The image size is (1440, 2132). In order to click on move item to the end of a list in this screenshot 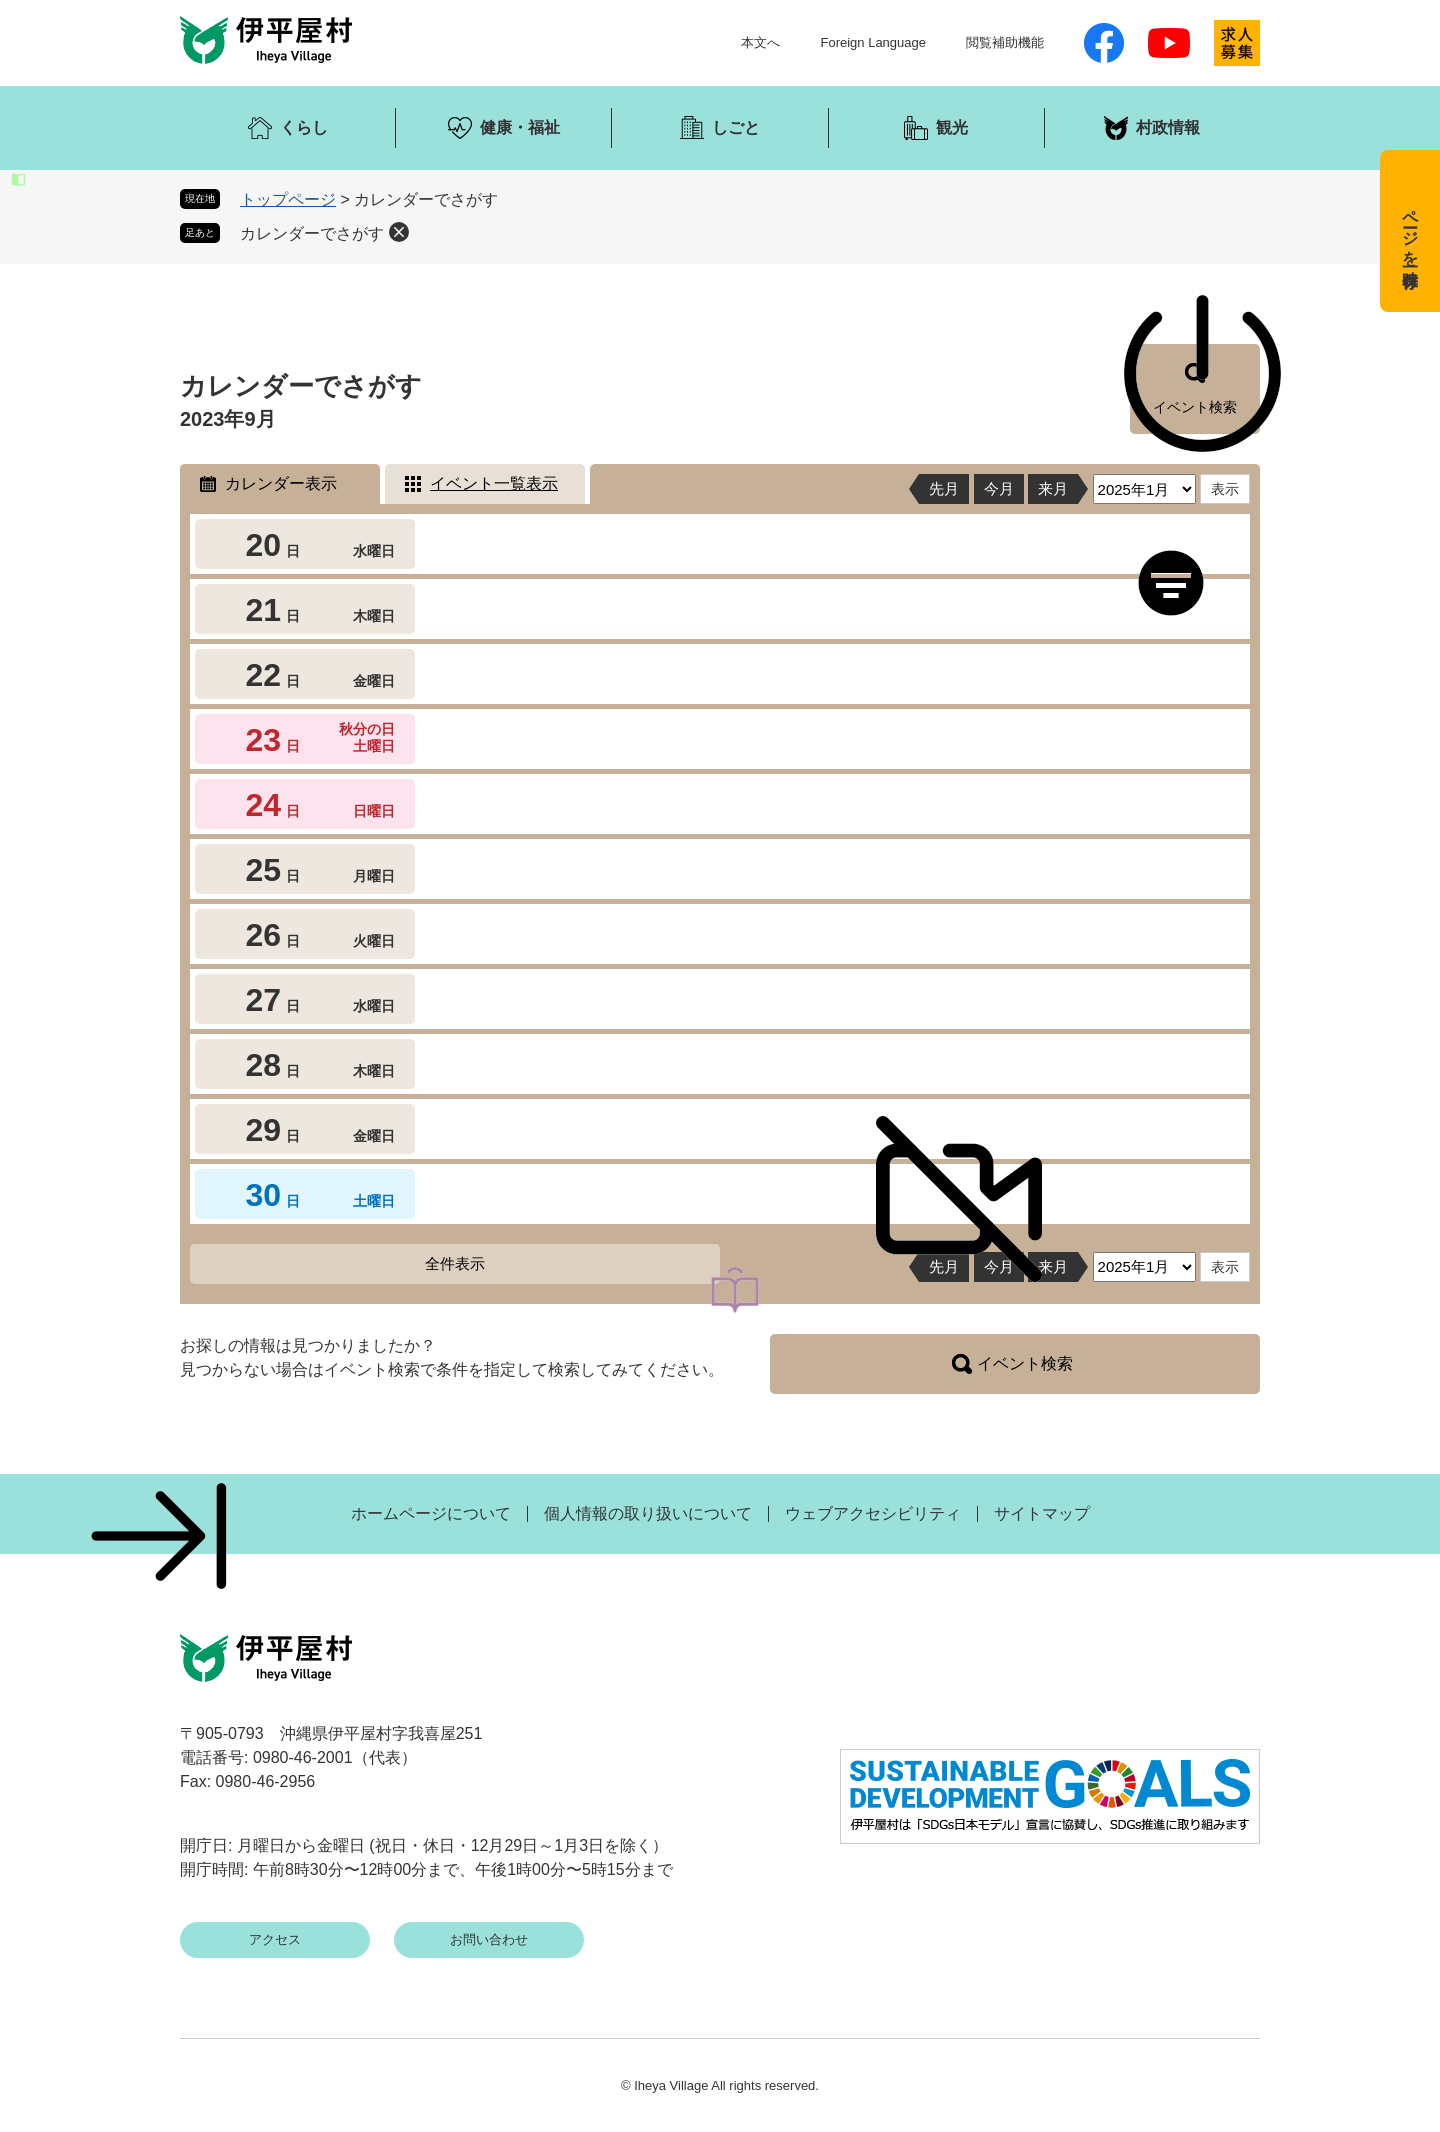, I will do `click(162, 1536)`.